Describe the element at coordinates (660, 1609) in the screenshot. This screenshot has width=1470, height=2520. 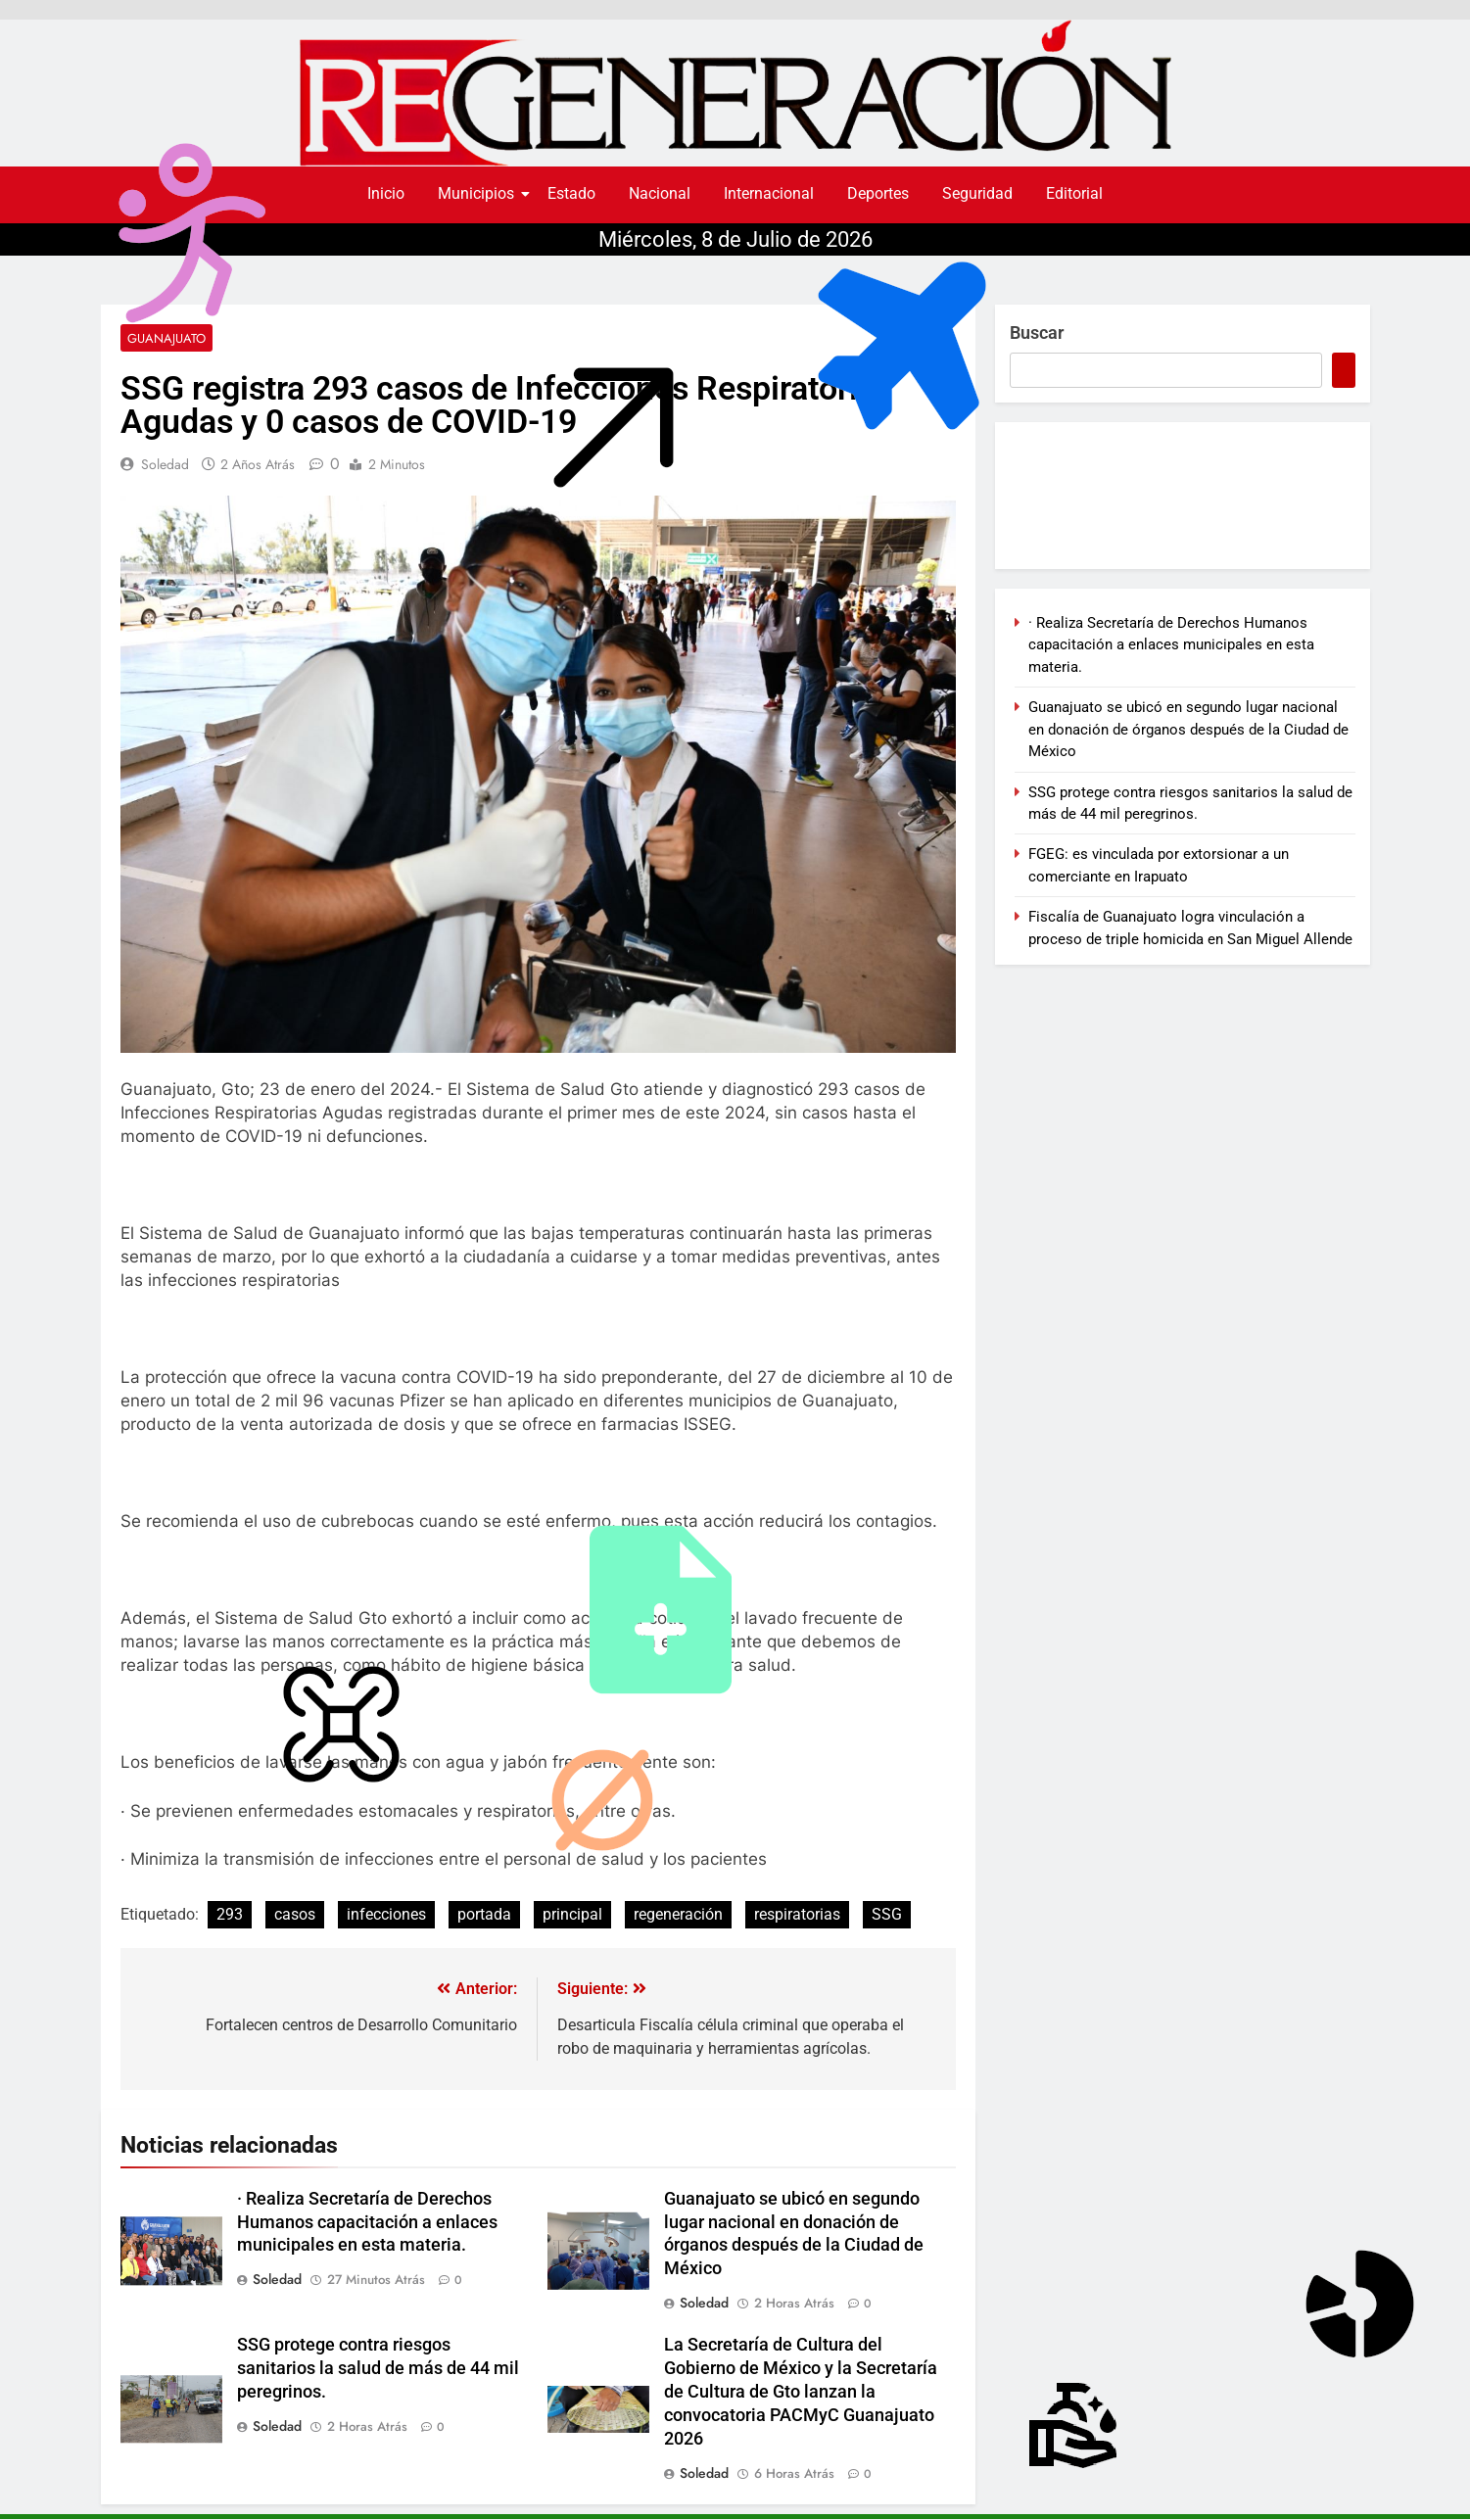
I see `create a new file` at that location.